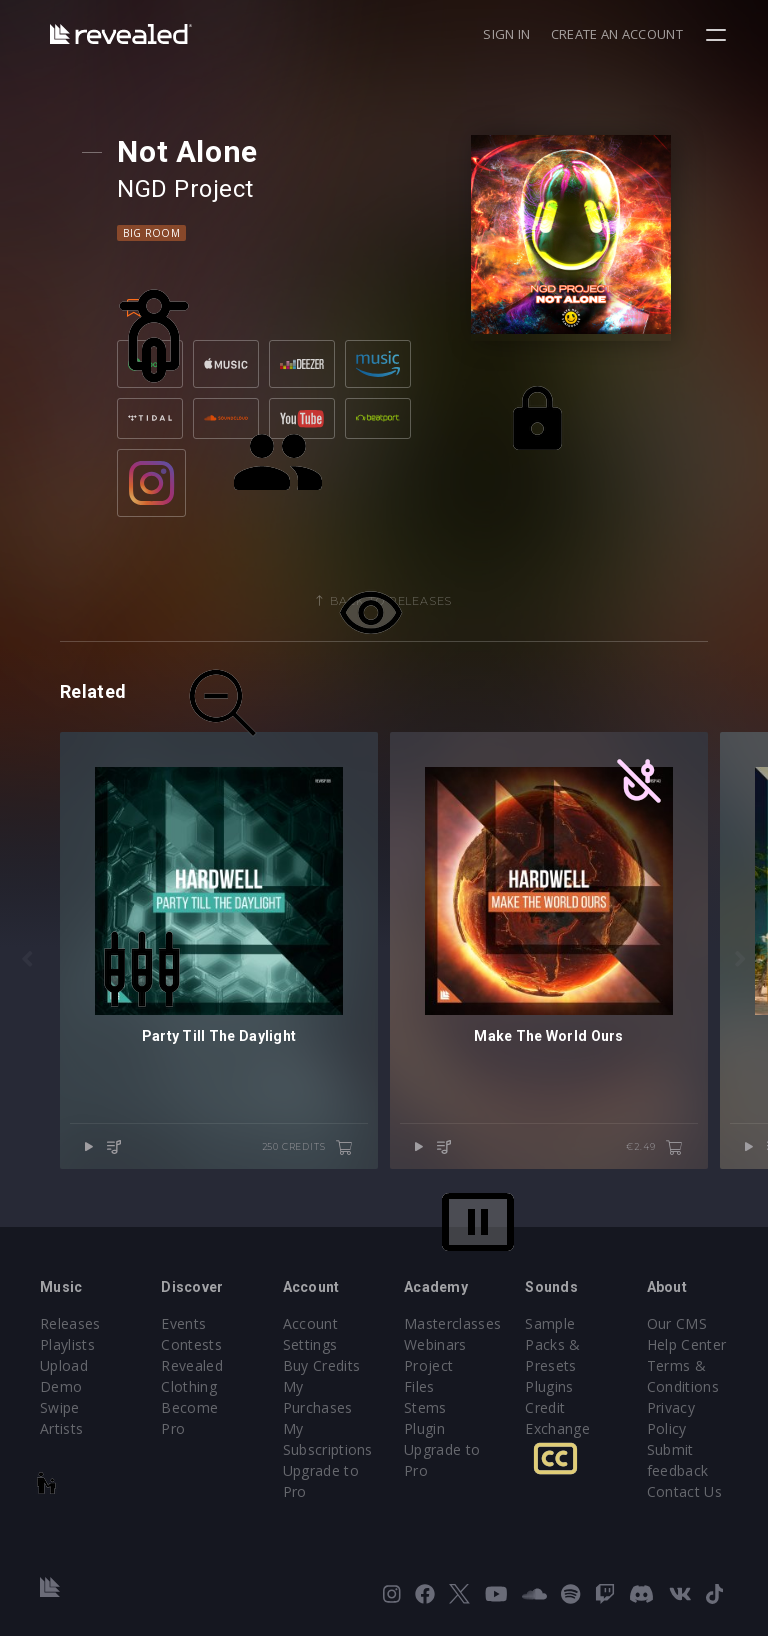 The image size is (768, 1636). I want to click on pause an ongoing presentation, so click(478, 1222).